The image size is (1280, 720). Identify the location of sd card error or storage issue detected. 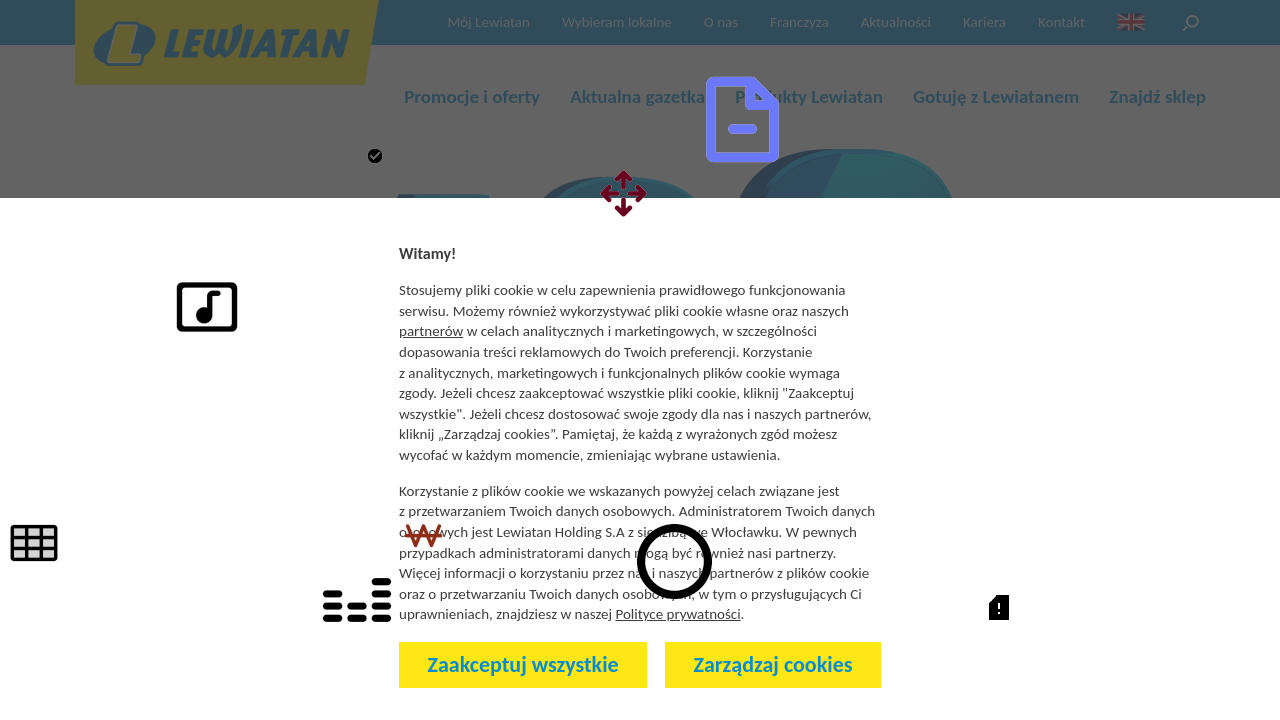
(999, 608).